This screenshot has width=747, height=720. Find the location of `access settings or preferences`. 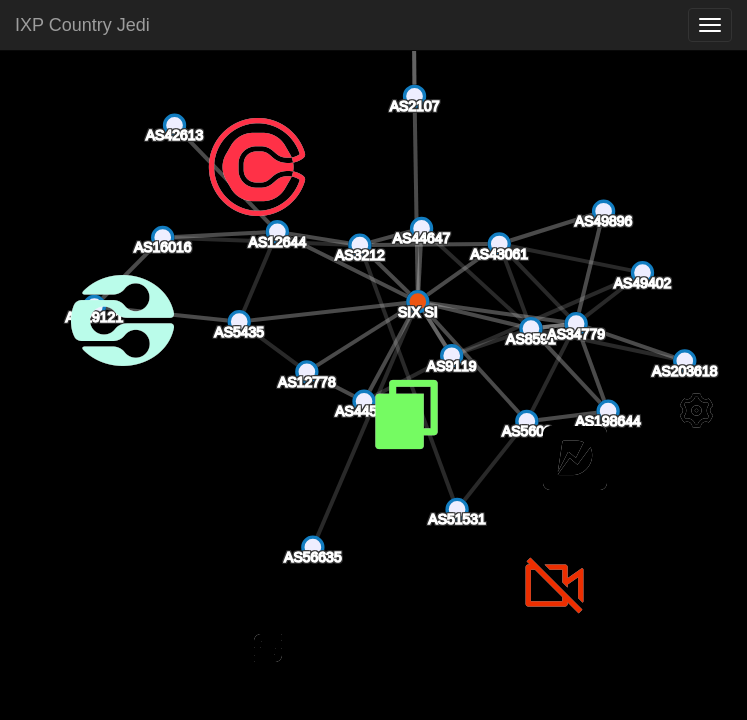

access settings or preferences is located at coordinates (696, 410).